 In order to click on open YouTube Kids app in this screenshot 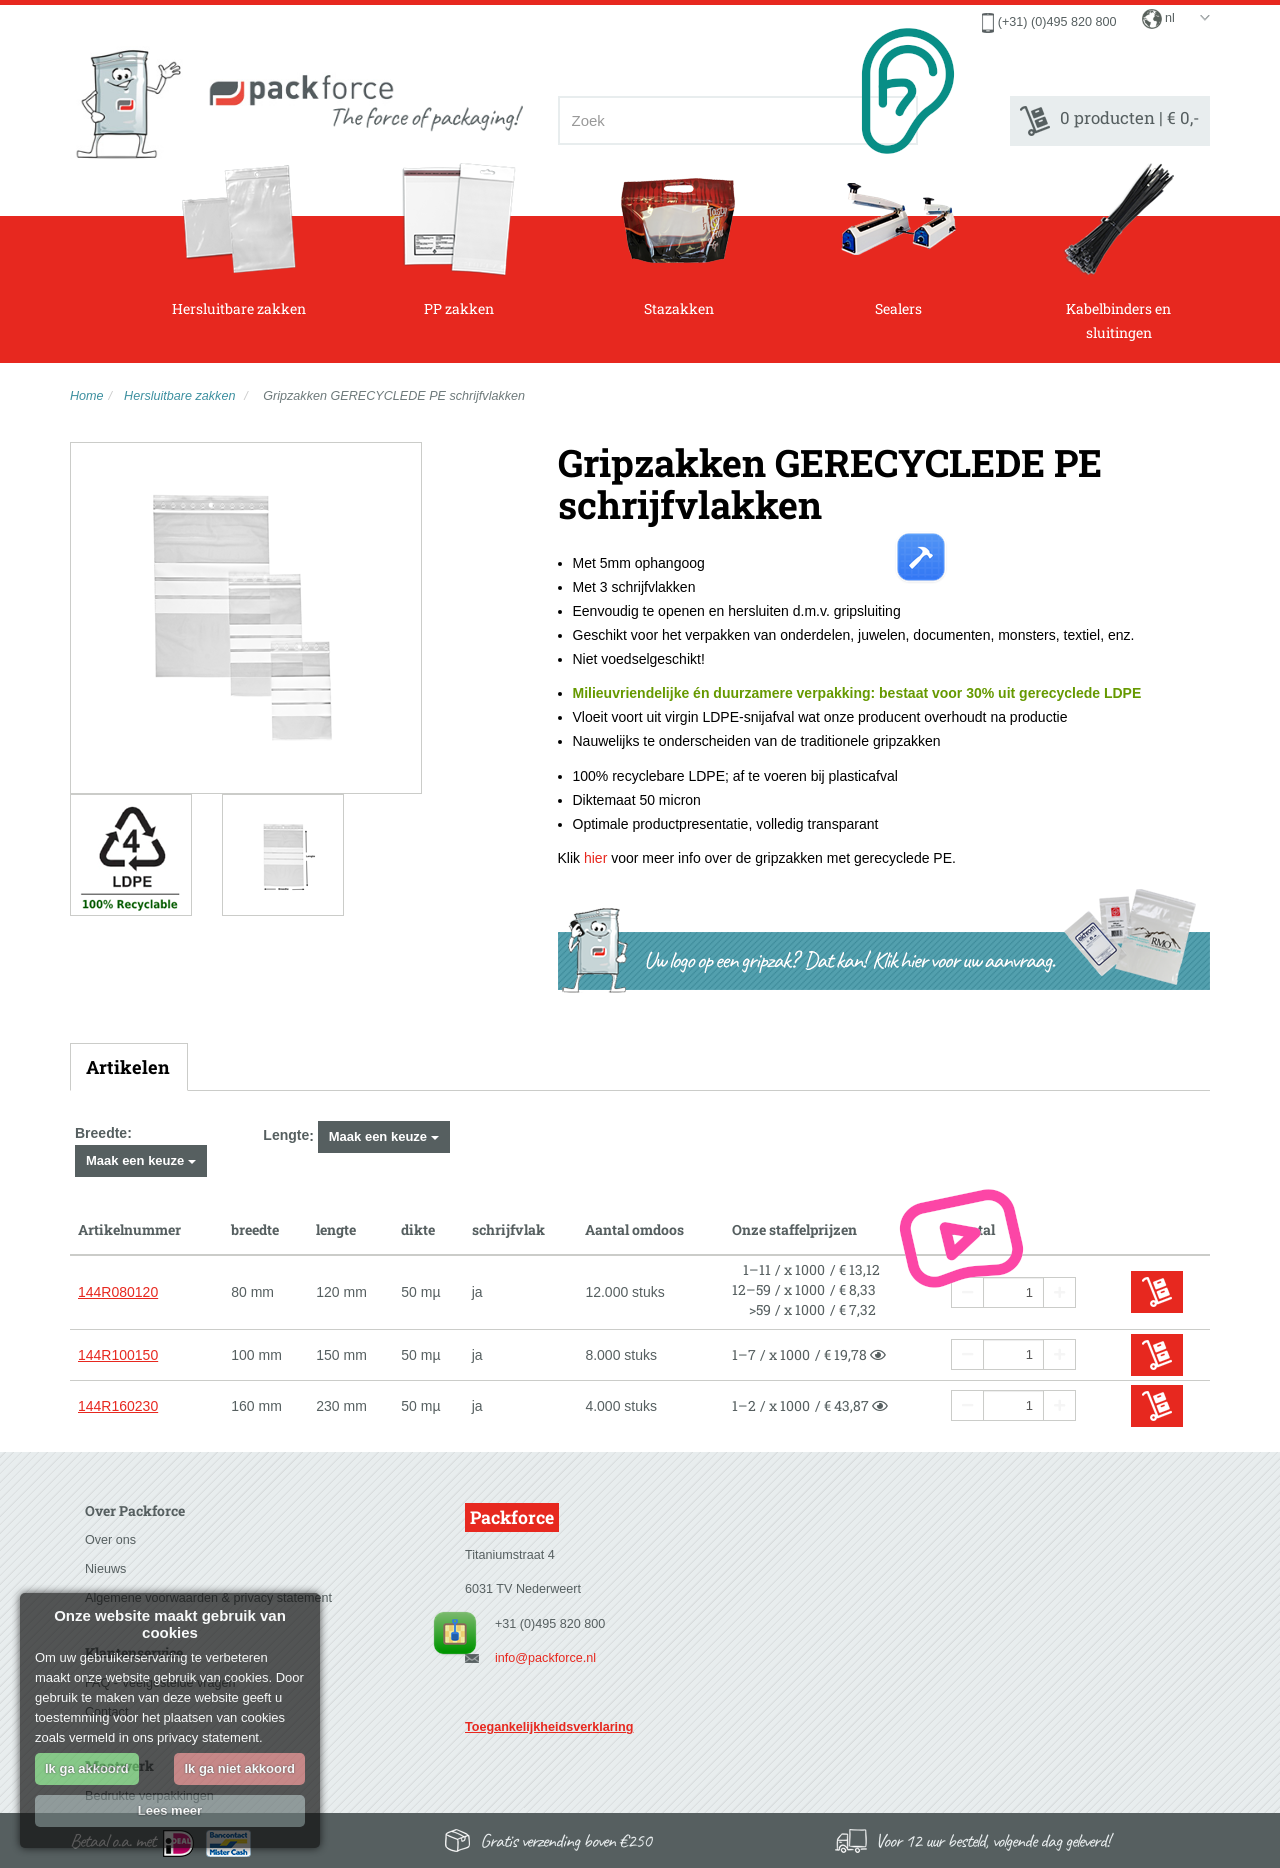, I will do `click(961, 1238)`.